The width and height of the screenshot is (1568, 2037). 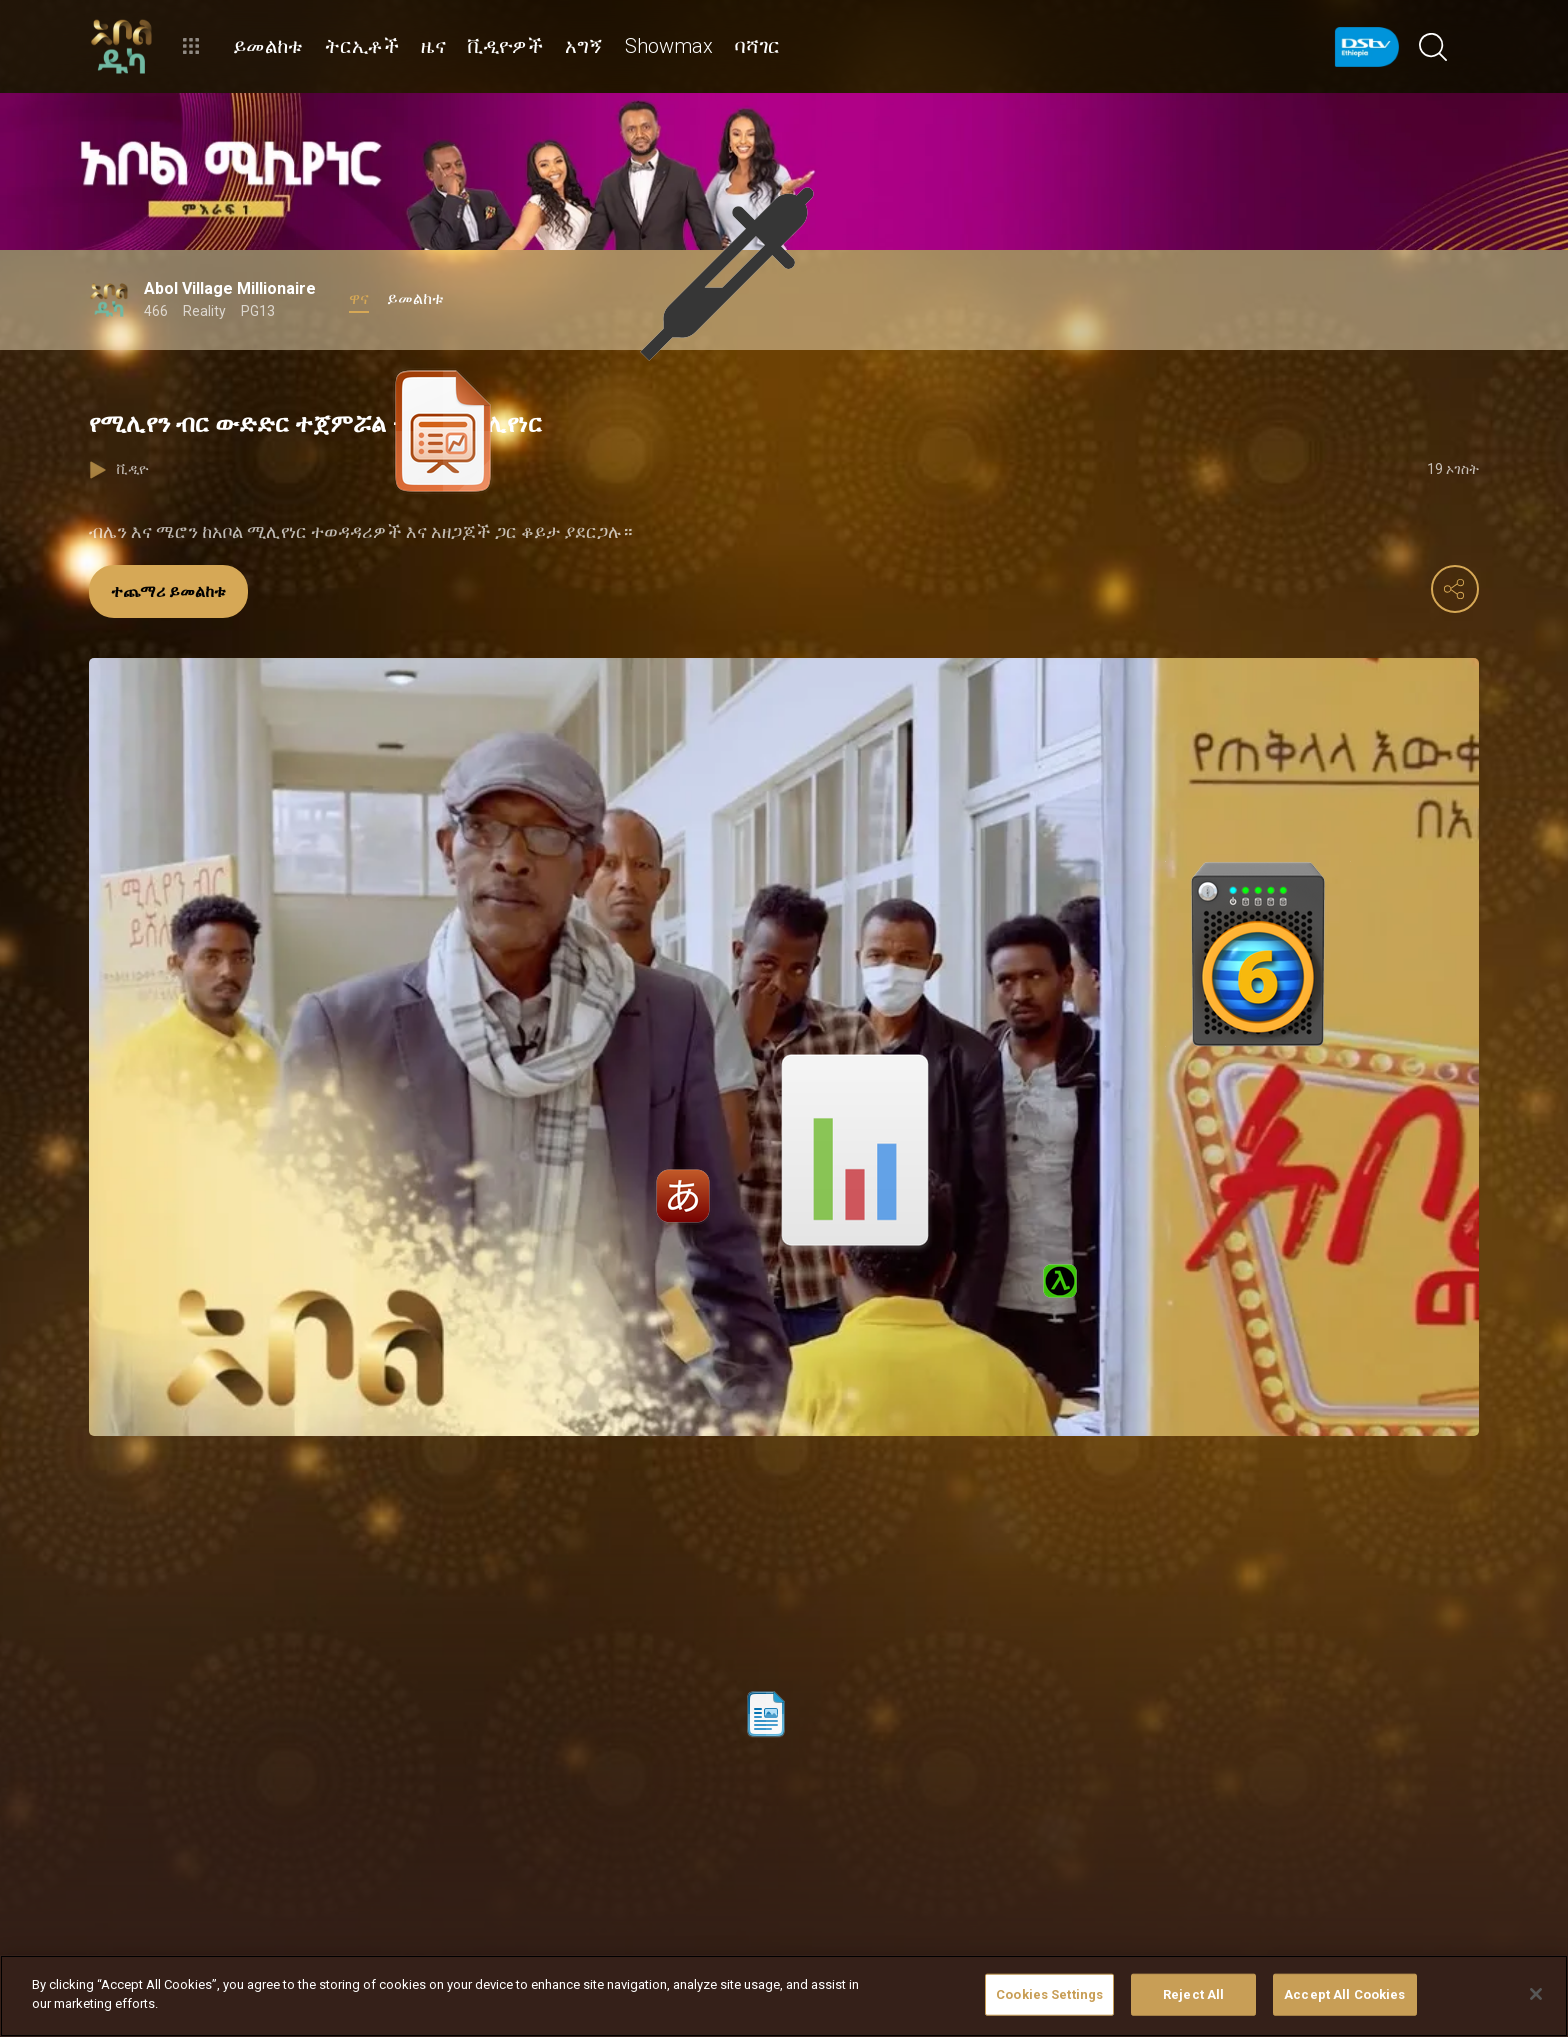 What do you see at coordinates (683, 1196) in the screenshot?
I see `open JapaChar app for learning Japanese characters` at bounding box center [683, 1196].